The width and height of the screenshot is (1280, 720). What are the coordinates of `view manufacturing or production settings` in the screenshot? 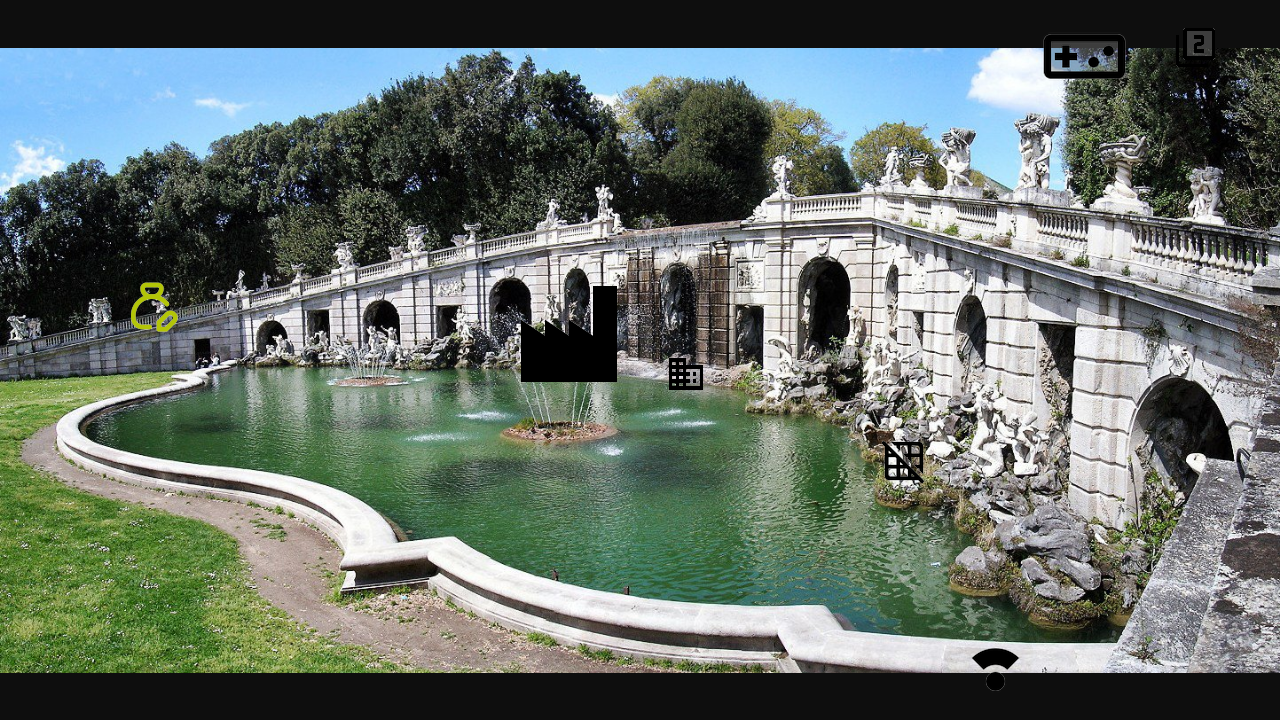 It's located at (569, 334).